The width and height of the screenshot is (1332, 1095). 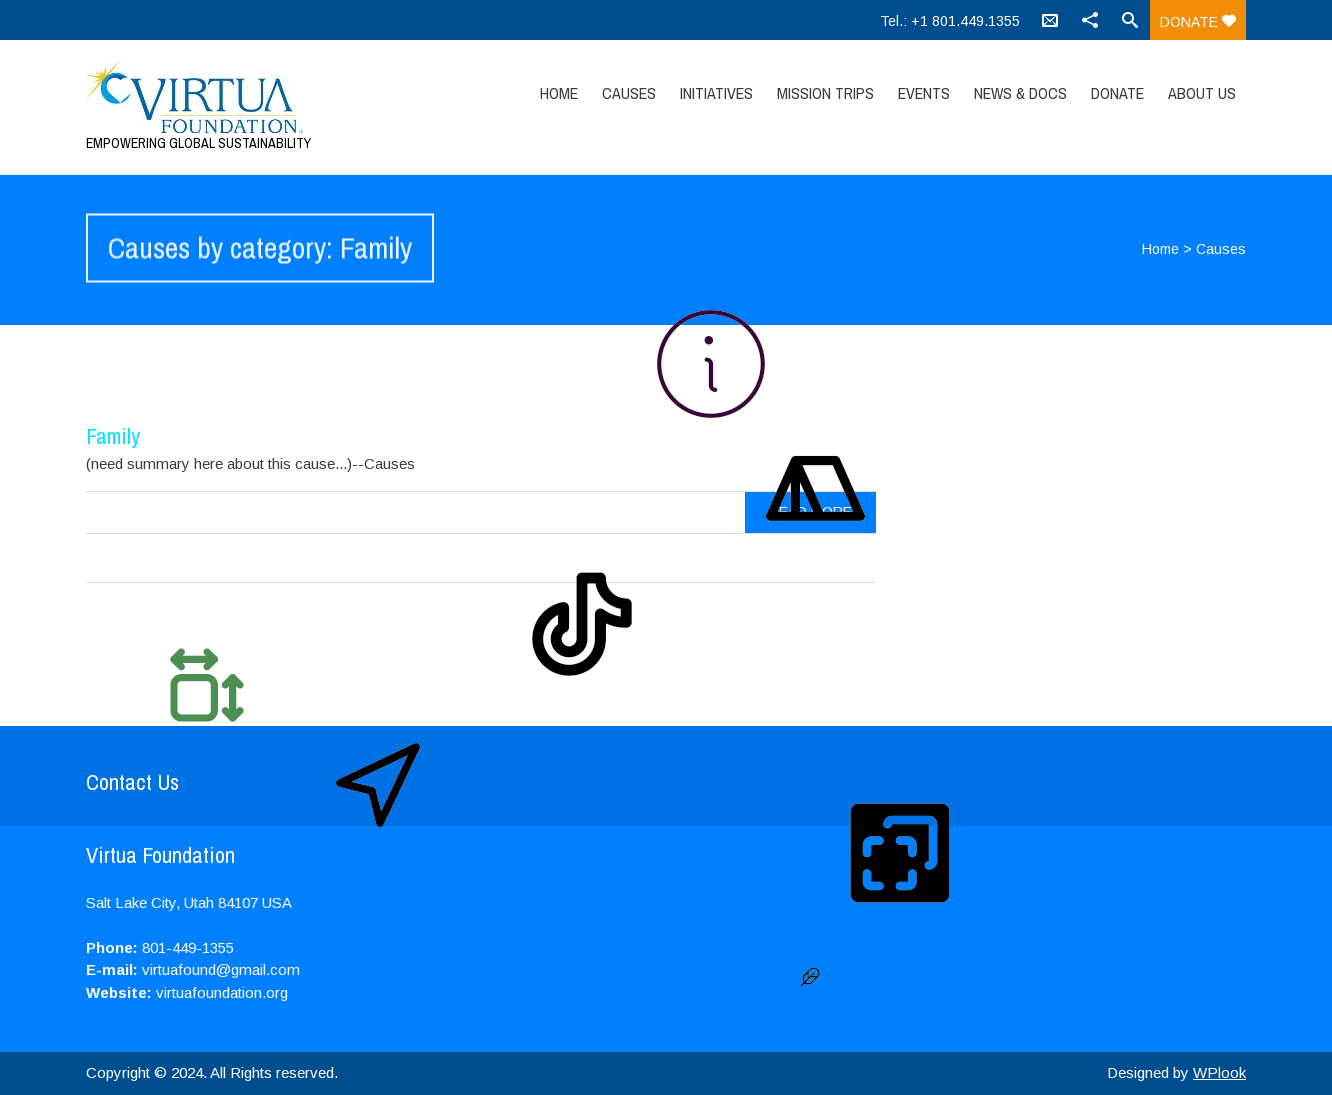 What do you see at coordinates (376, 787) in the screenshot?
I see `navigate to current location` at bounding box center [376, 787].